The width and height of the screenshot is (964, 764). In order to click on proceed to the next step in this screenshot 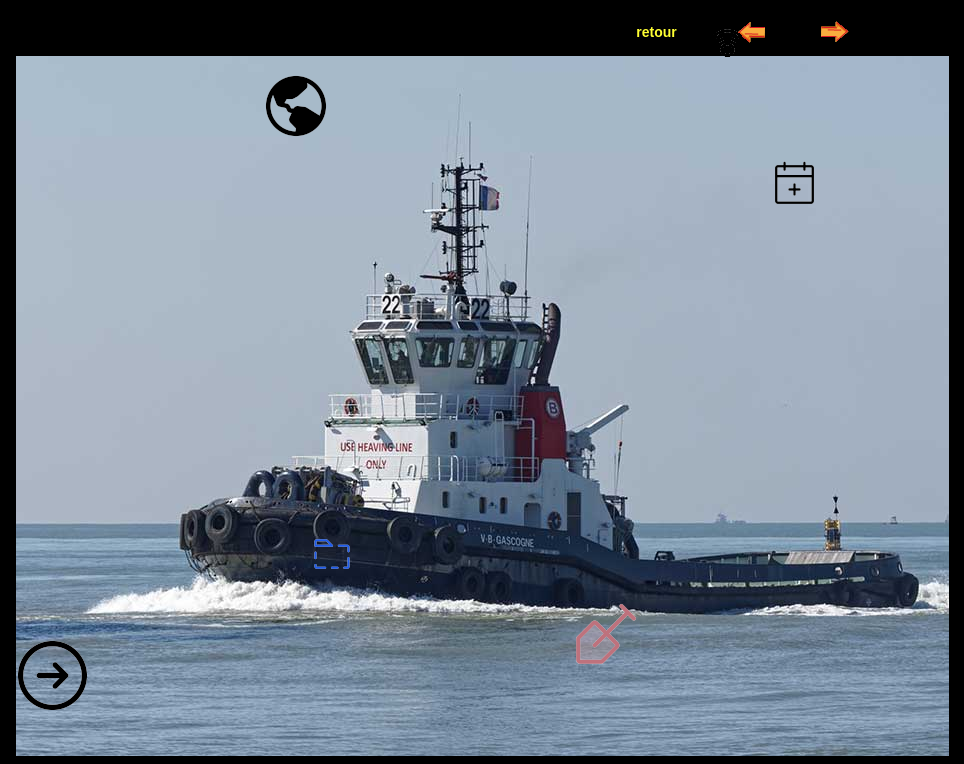, I will do `click(52, 675)`.